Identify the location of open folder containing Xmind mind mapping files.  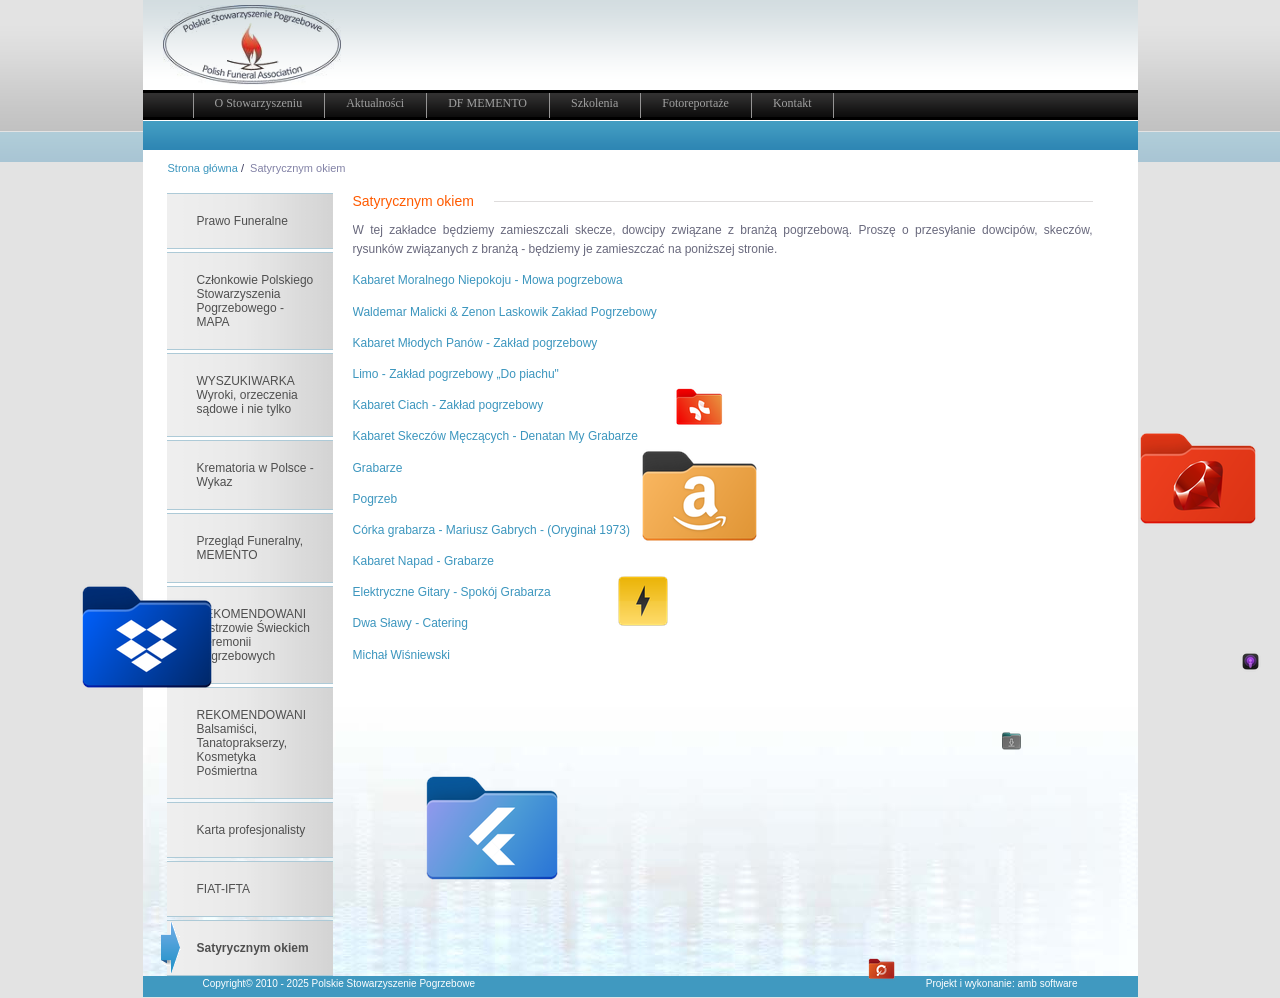
(699, 408).